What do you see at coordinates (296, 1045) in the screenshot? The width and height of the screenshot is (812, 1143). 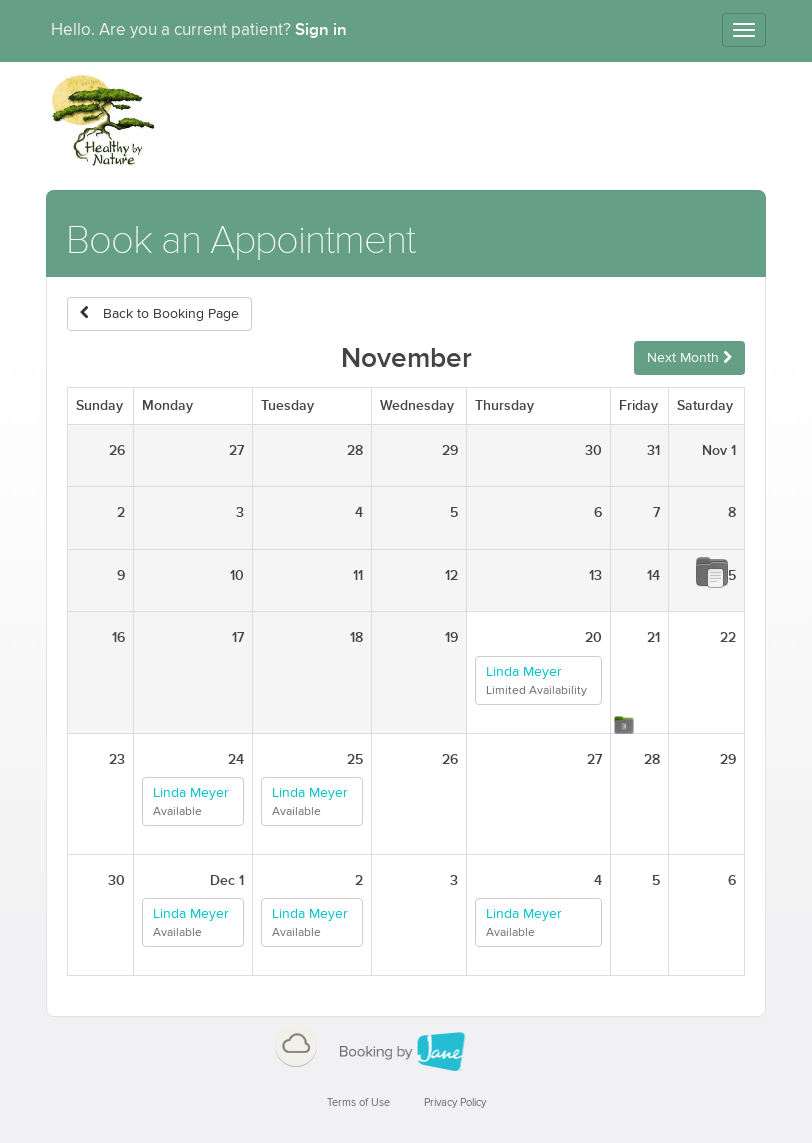 I see `indicates file is synced with Dropbox cloud storage` at bounding box center [296, 1045].